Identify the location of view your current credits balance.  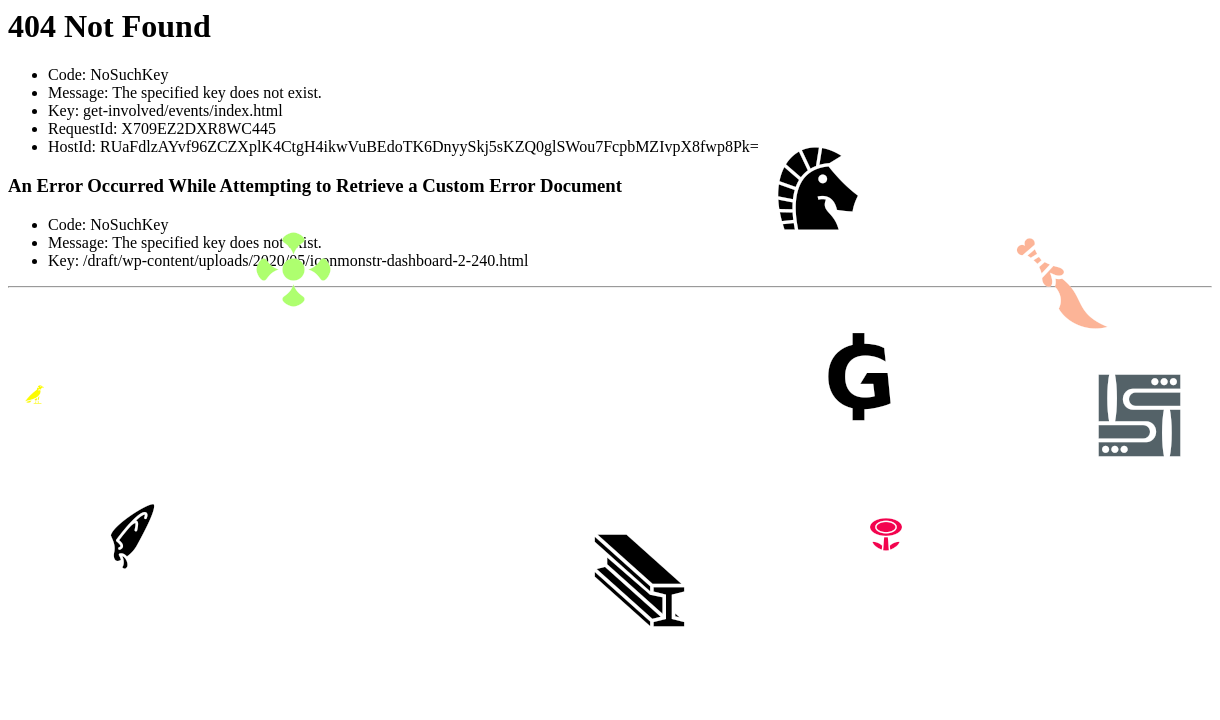
(858, 376).